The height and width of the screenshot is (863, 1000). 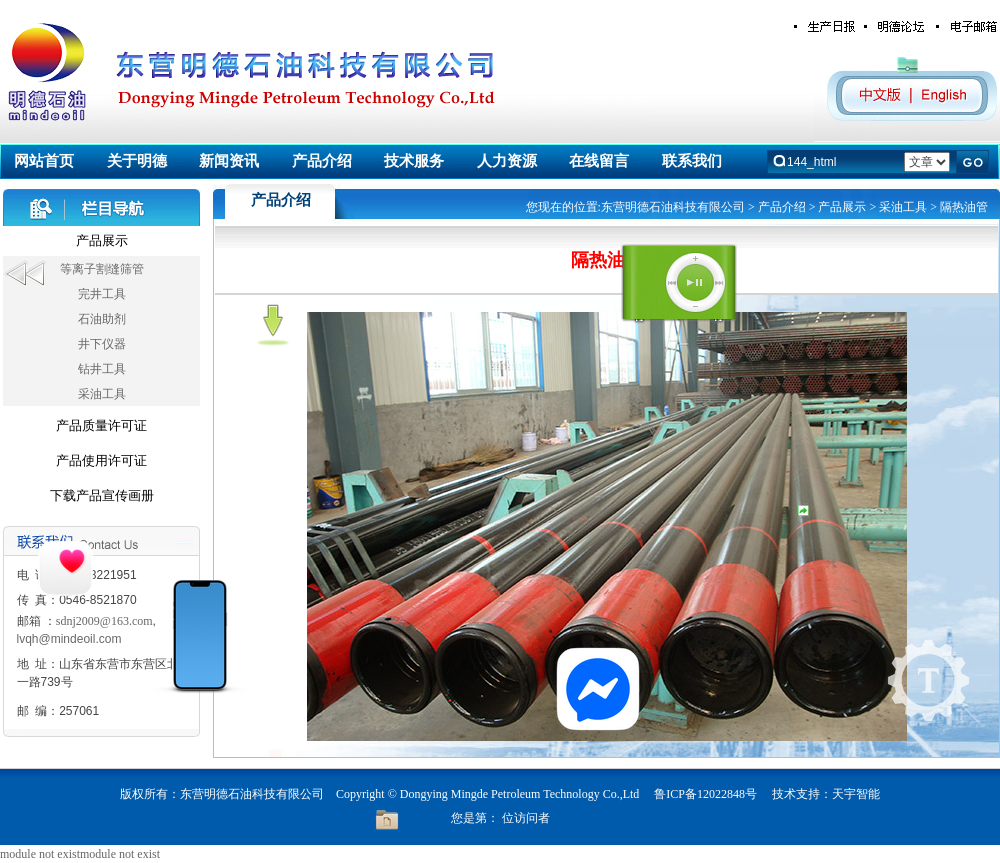 What do you see at coordinates (598, 689) in the screenshot?
I see `open facebook messenger app` at bounding box center [598, 689].